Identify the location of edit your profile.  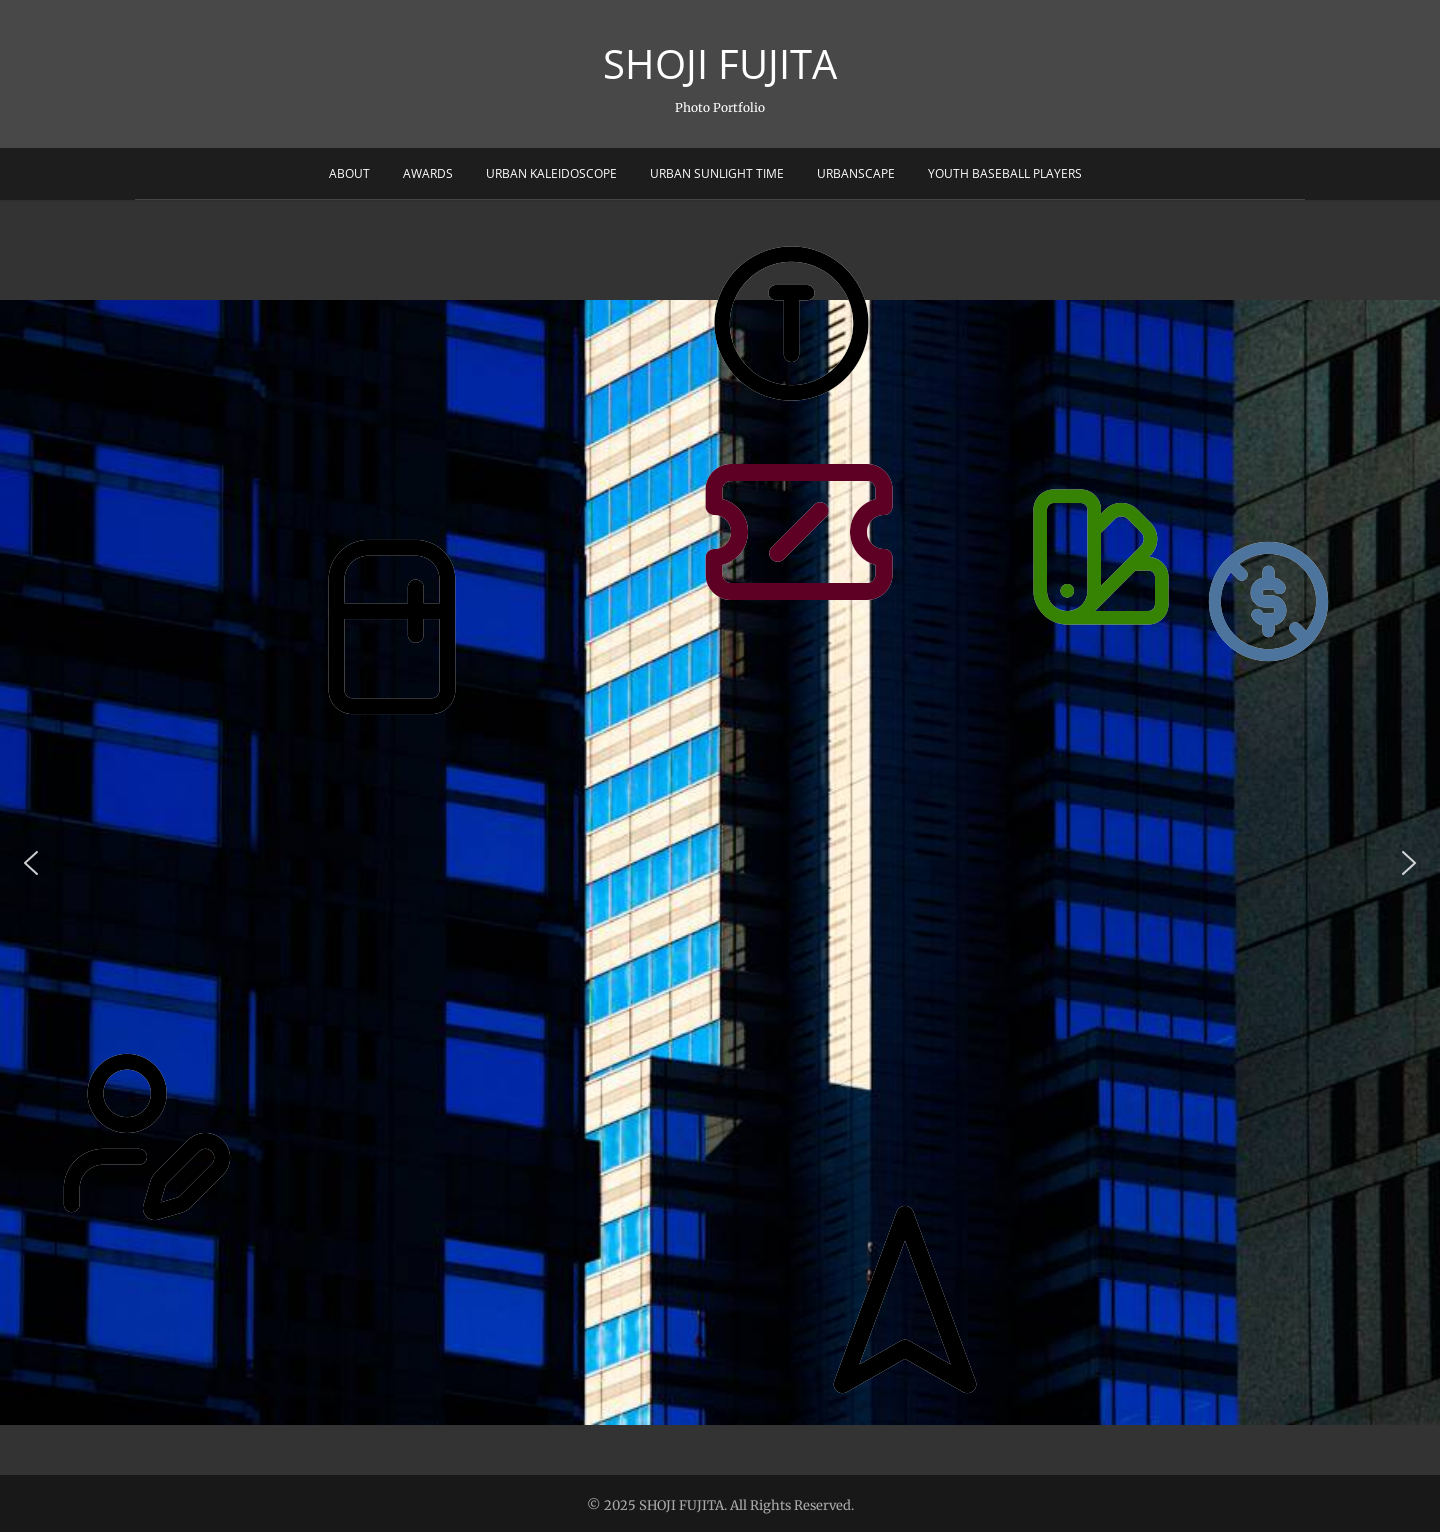
(143, 1133).